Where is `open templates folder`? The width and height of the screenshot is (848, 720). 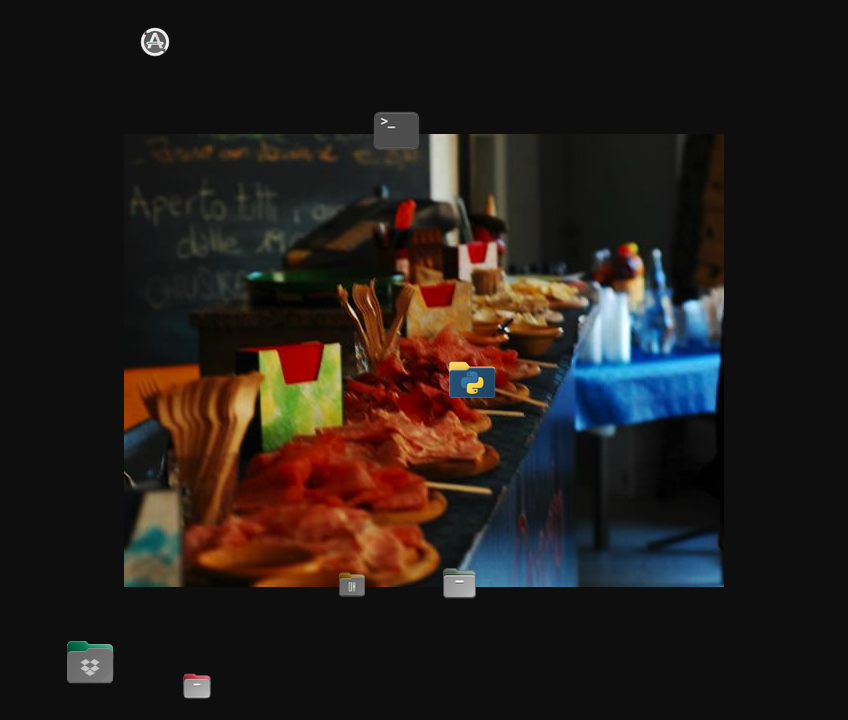 open templates folder is located at coordinates (352, 584).